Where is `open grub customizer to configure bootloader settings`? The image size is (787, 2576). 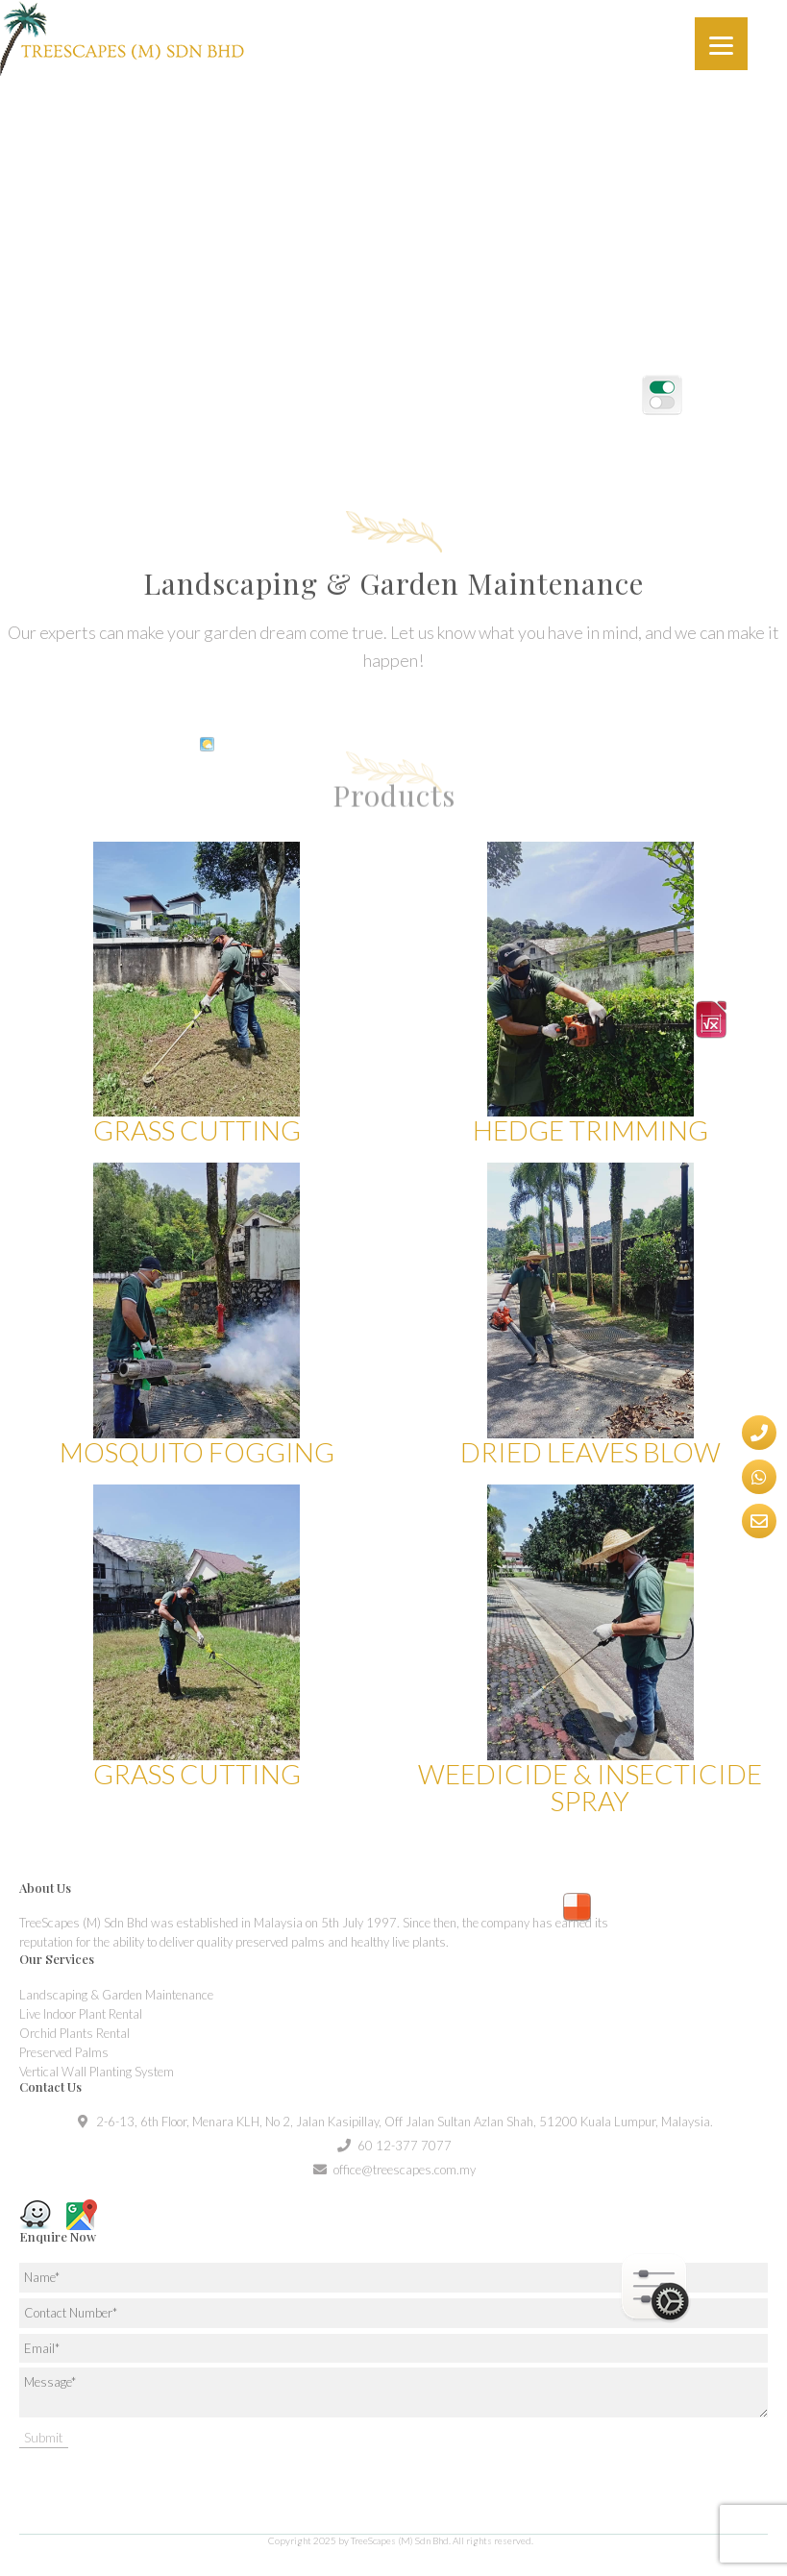 open grub customizer to configure bootloader settings is located at coordinates (653, 2286).